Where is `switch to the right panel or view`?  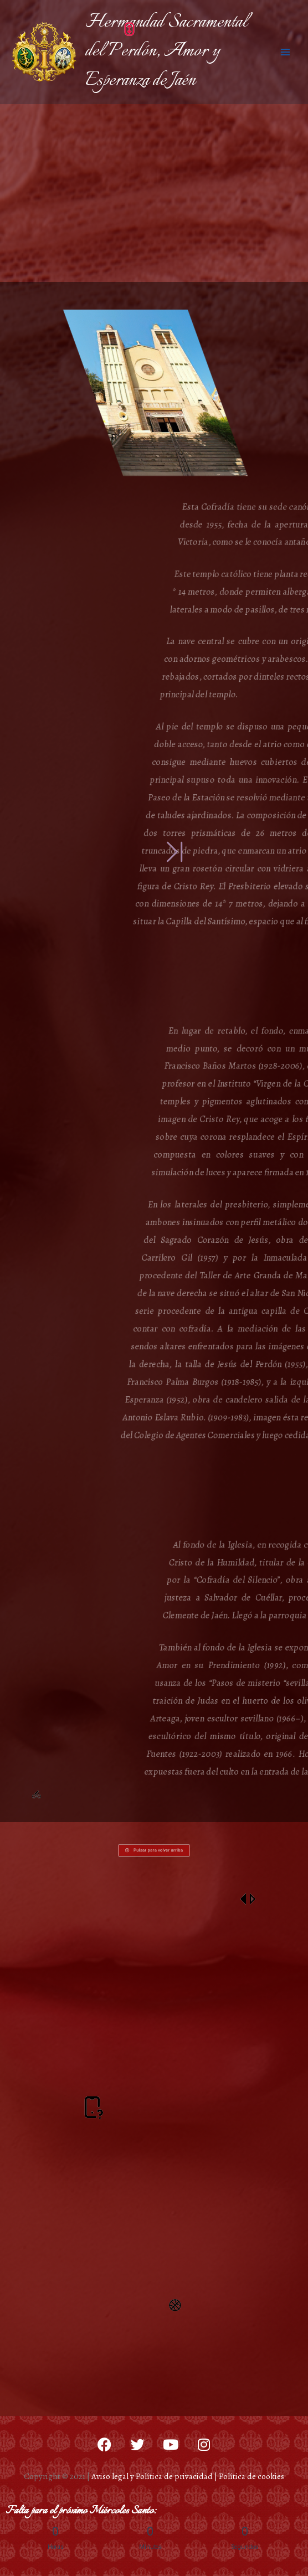
switch to the right panel or view is located at coordinates (248, 1899).